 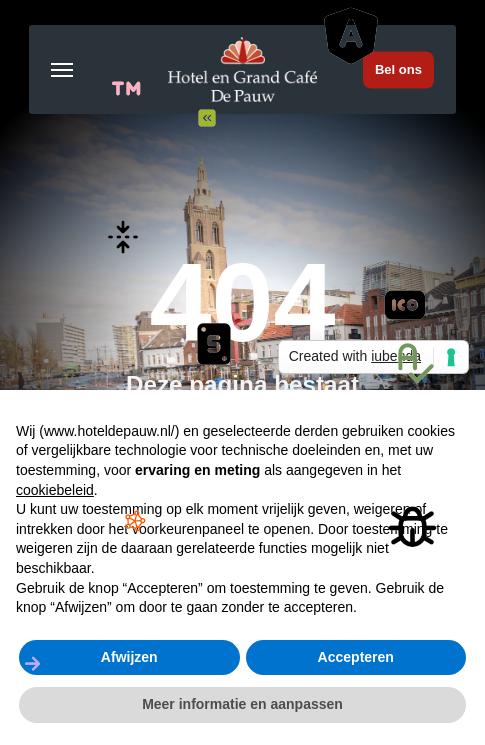 What do you see at coordinates (207, 118) in the screenshot?
I see `go back multiple steps` at bounding box center [207, 118].